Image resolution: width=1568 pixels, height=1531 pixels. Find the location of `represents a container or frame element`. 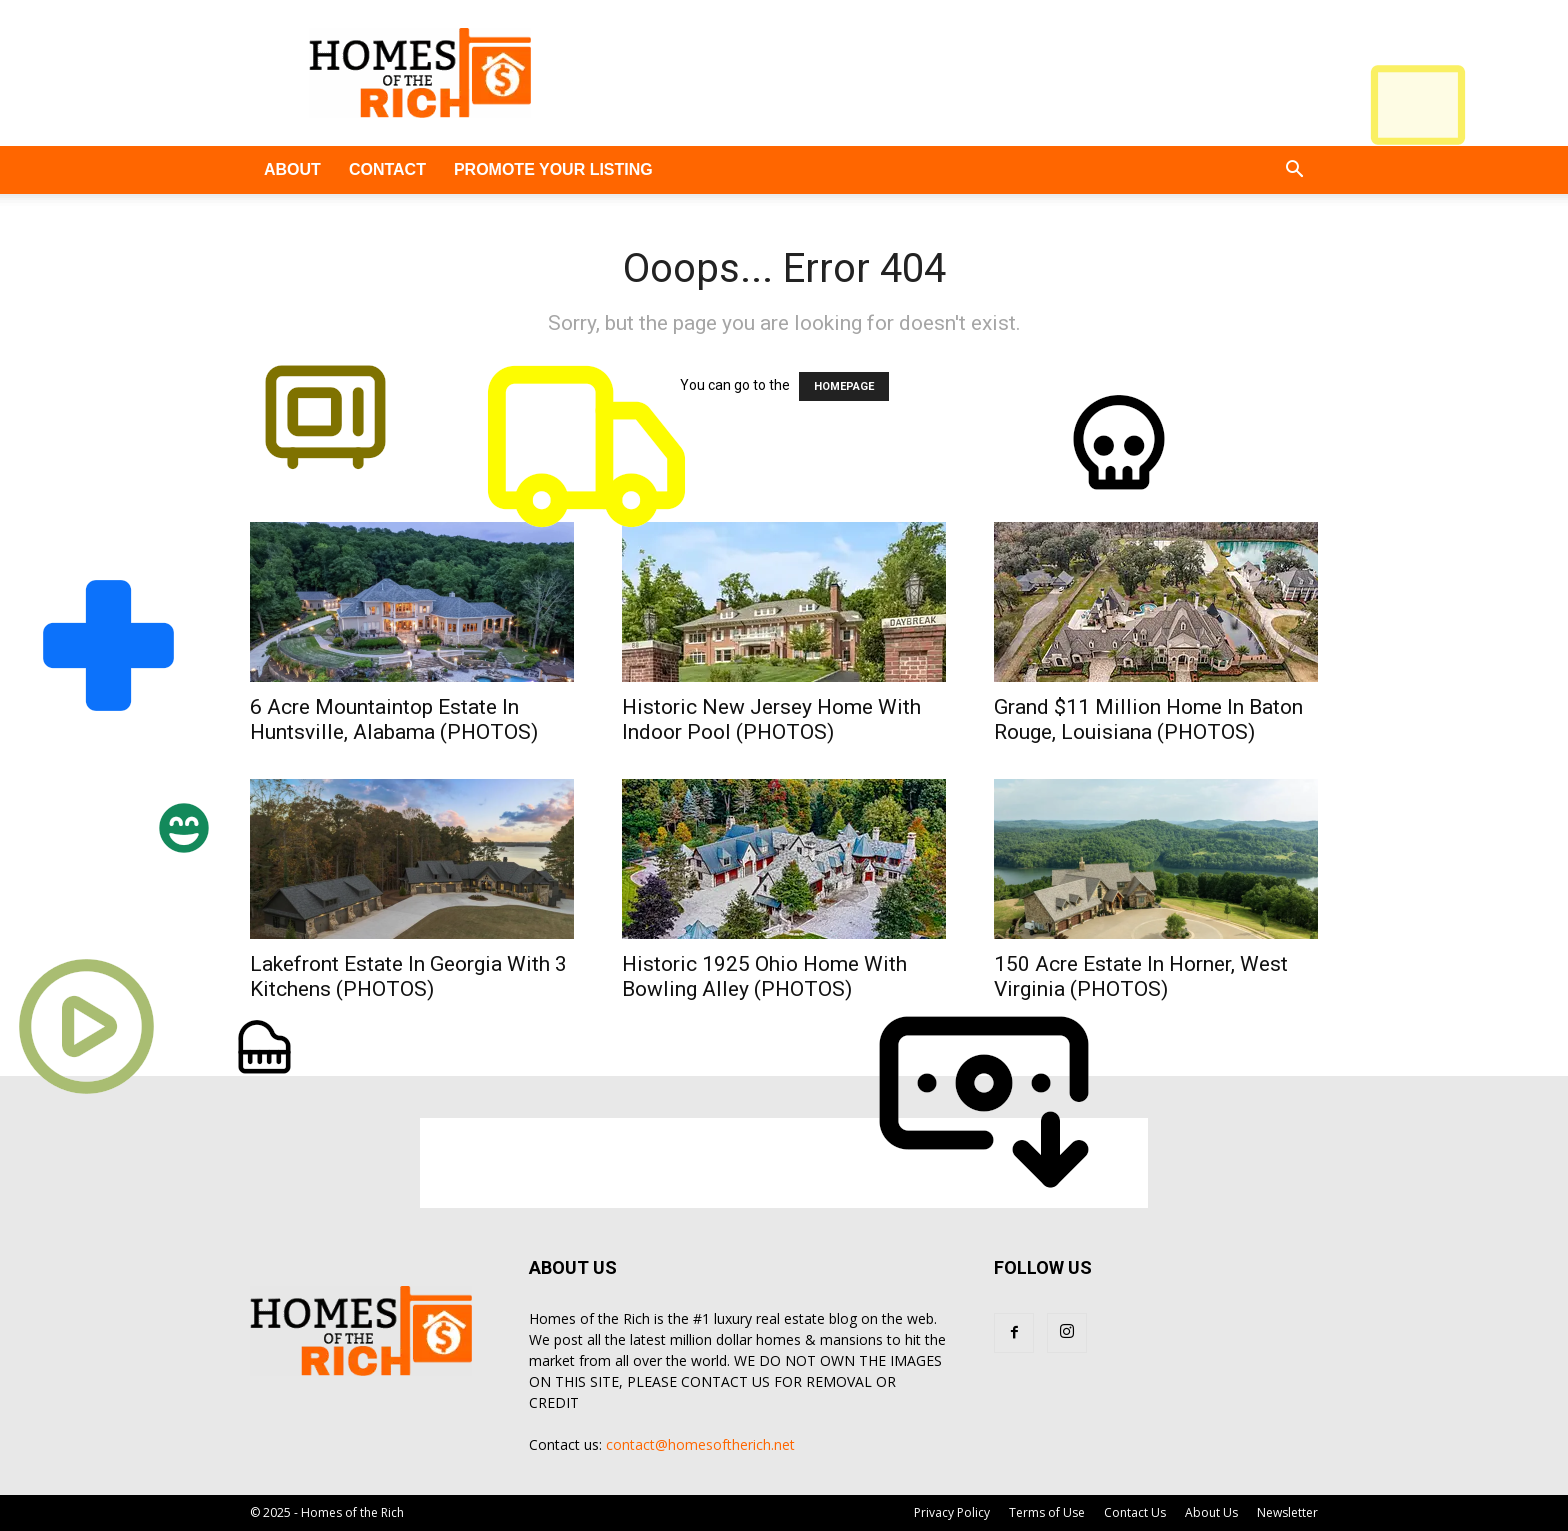

represents a container or frame element is located at coordinates (1418, 105).